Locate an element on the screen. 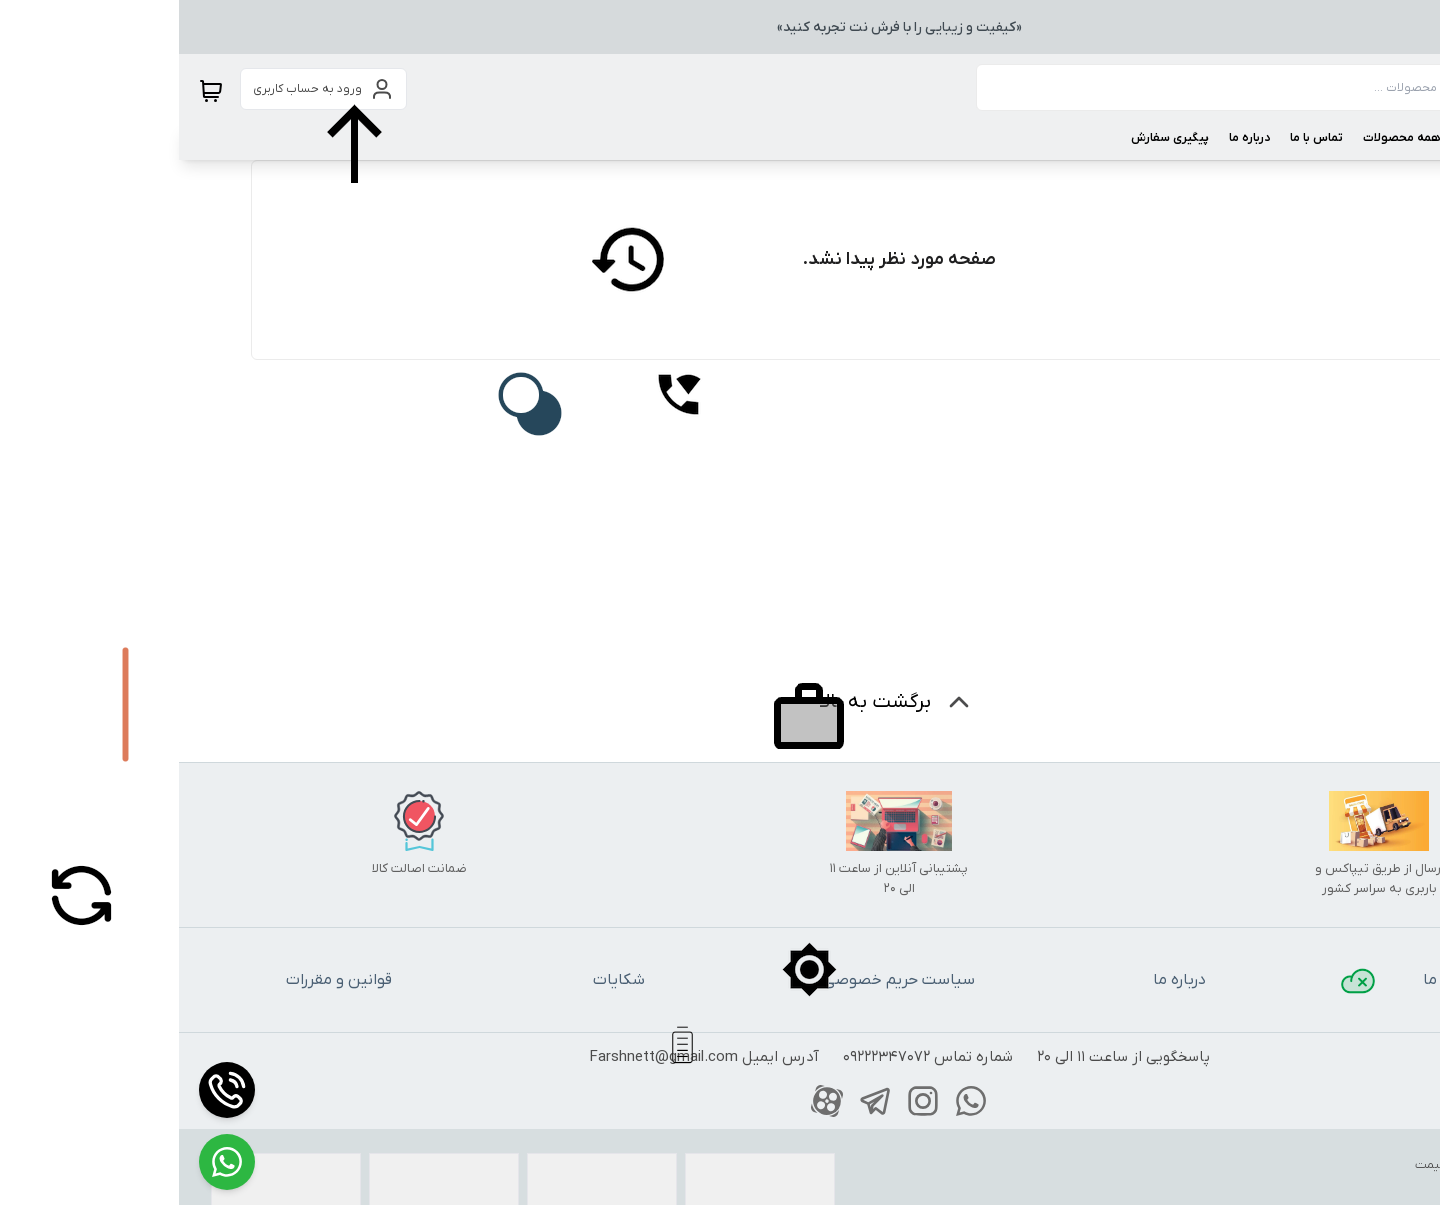 Image resolution: width=1440 pixels, height=1205 pixels. access work-related files or documents is located at coordinates (809, 718).